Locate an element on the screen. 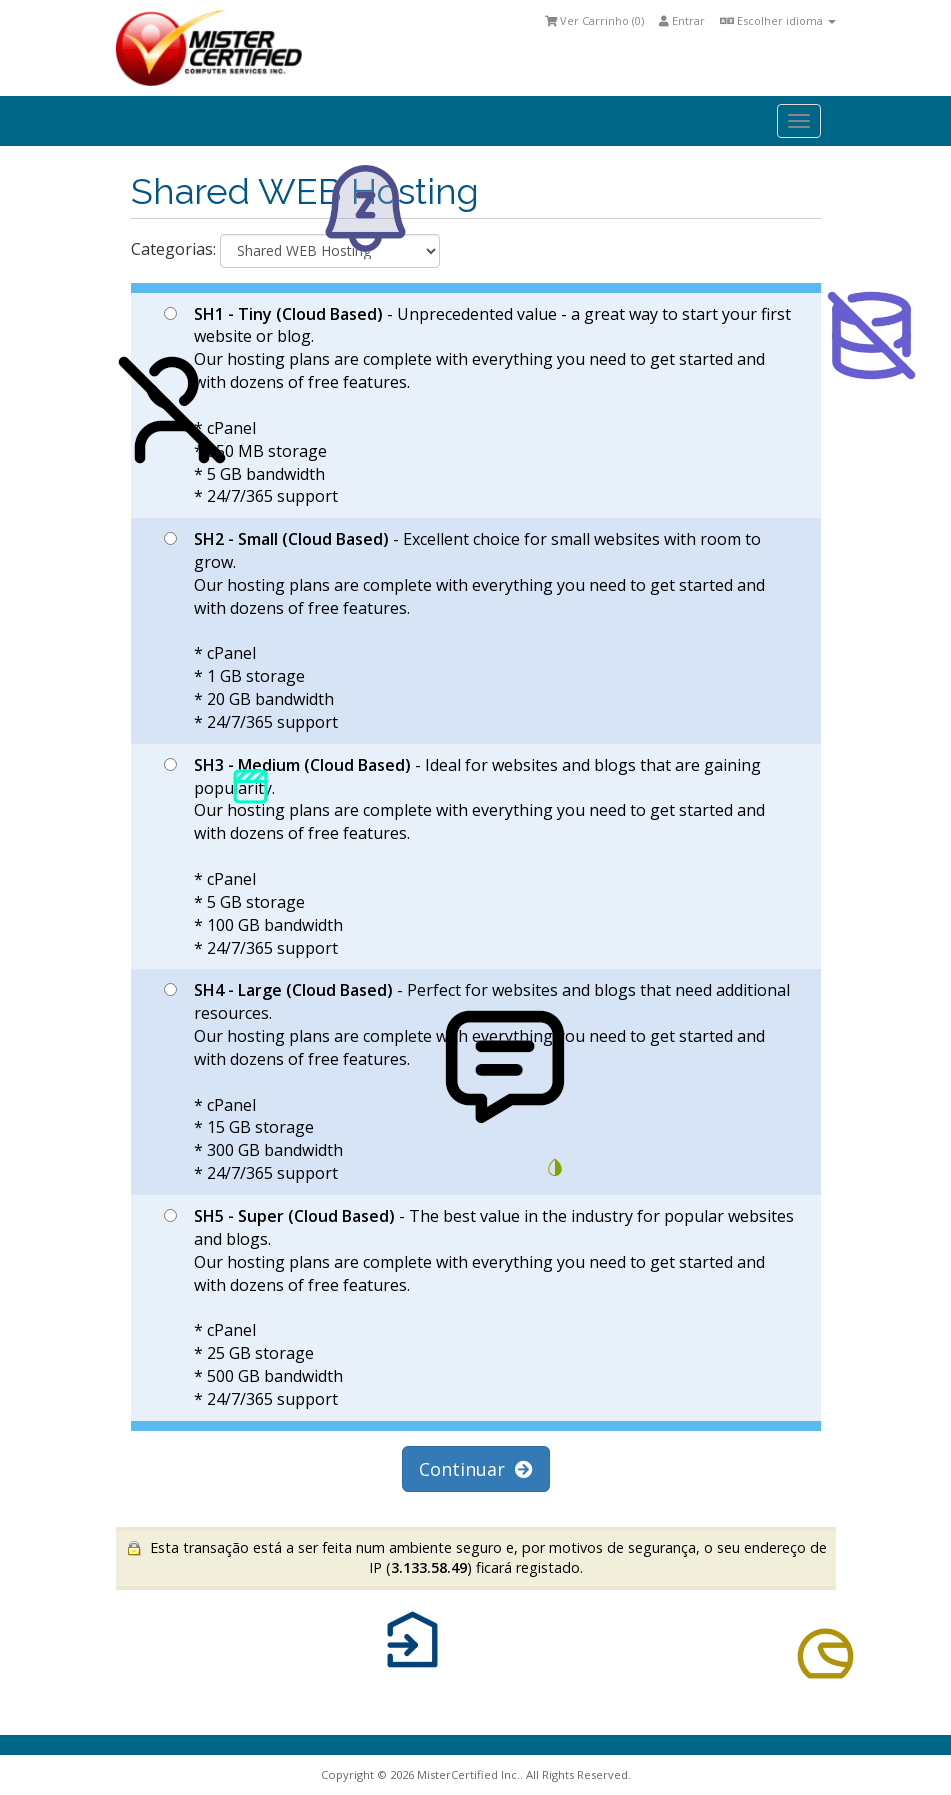  freeze the top row in a spreadsheet is located at coordinates (250, 786).